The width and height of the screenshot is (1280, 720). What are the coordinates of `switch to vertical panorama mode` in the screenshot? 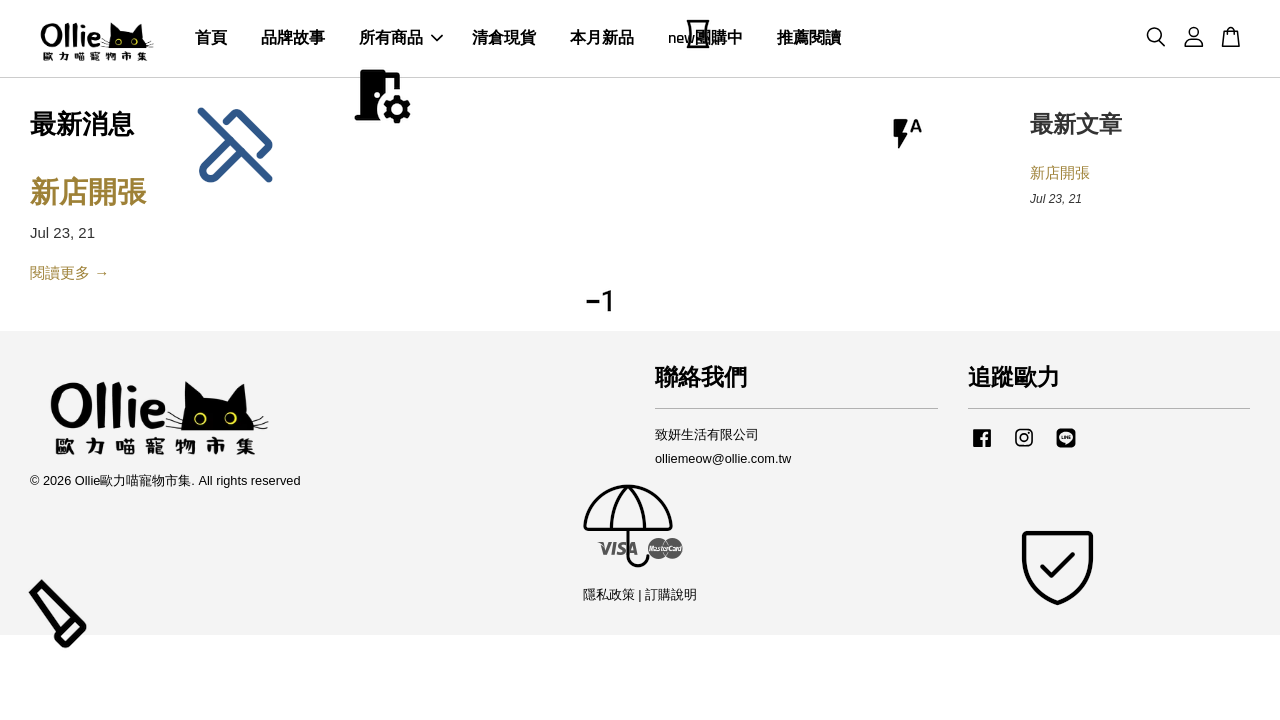 It's located at (698, 34).